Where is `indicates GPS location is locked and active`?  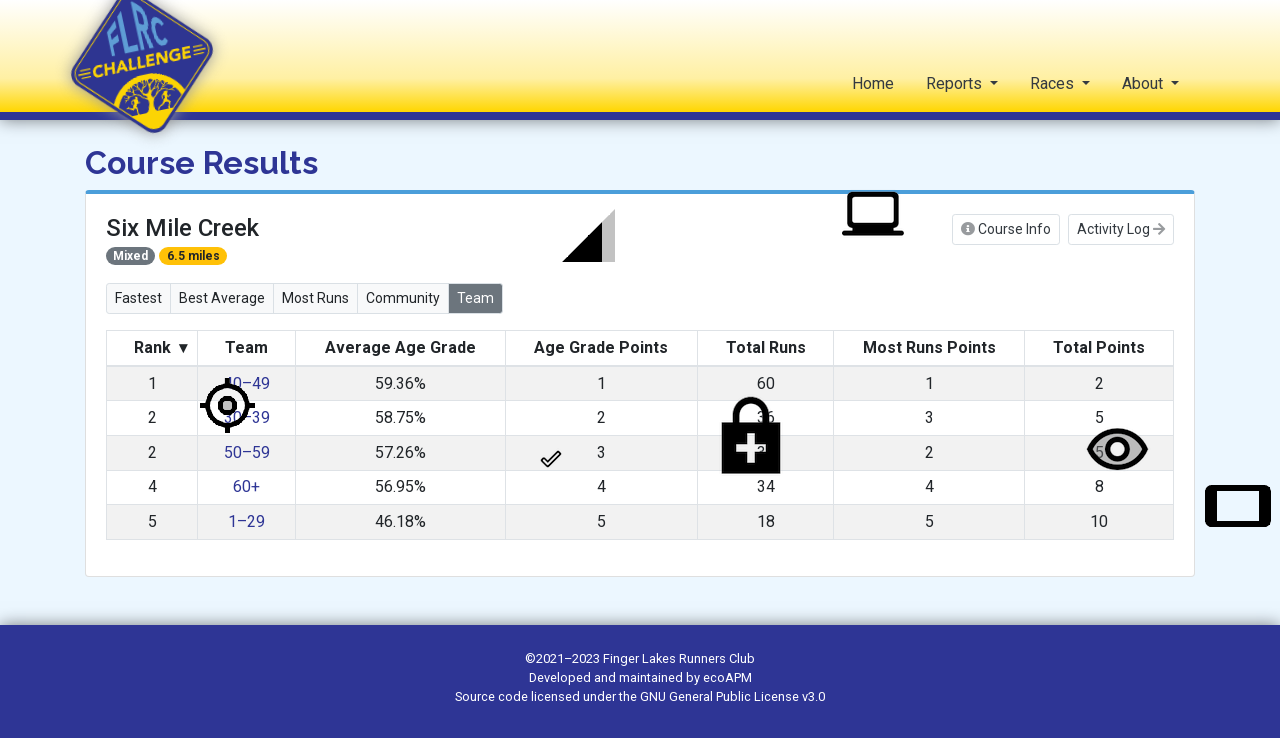 indicates GPS location is locked and active is located at coordinates (227, 405).